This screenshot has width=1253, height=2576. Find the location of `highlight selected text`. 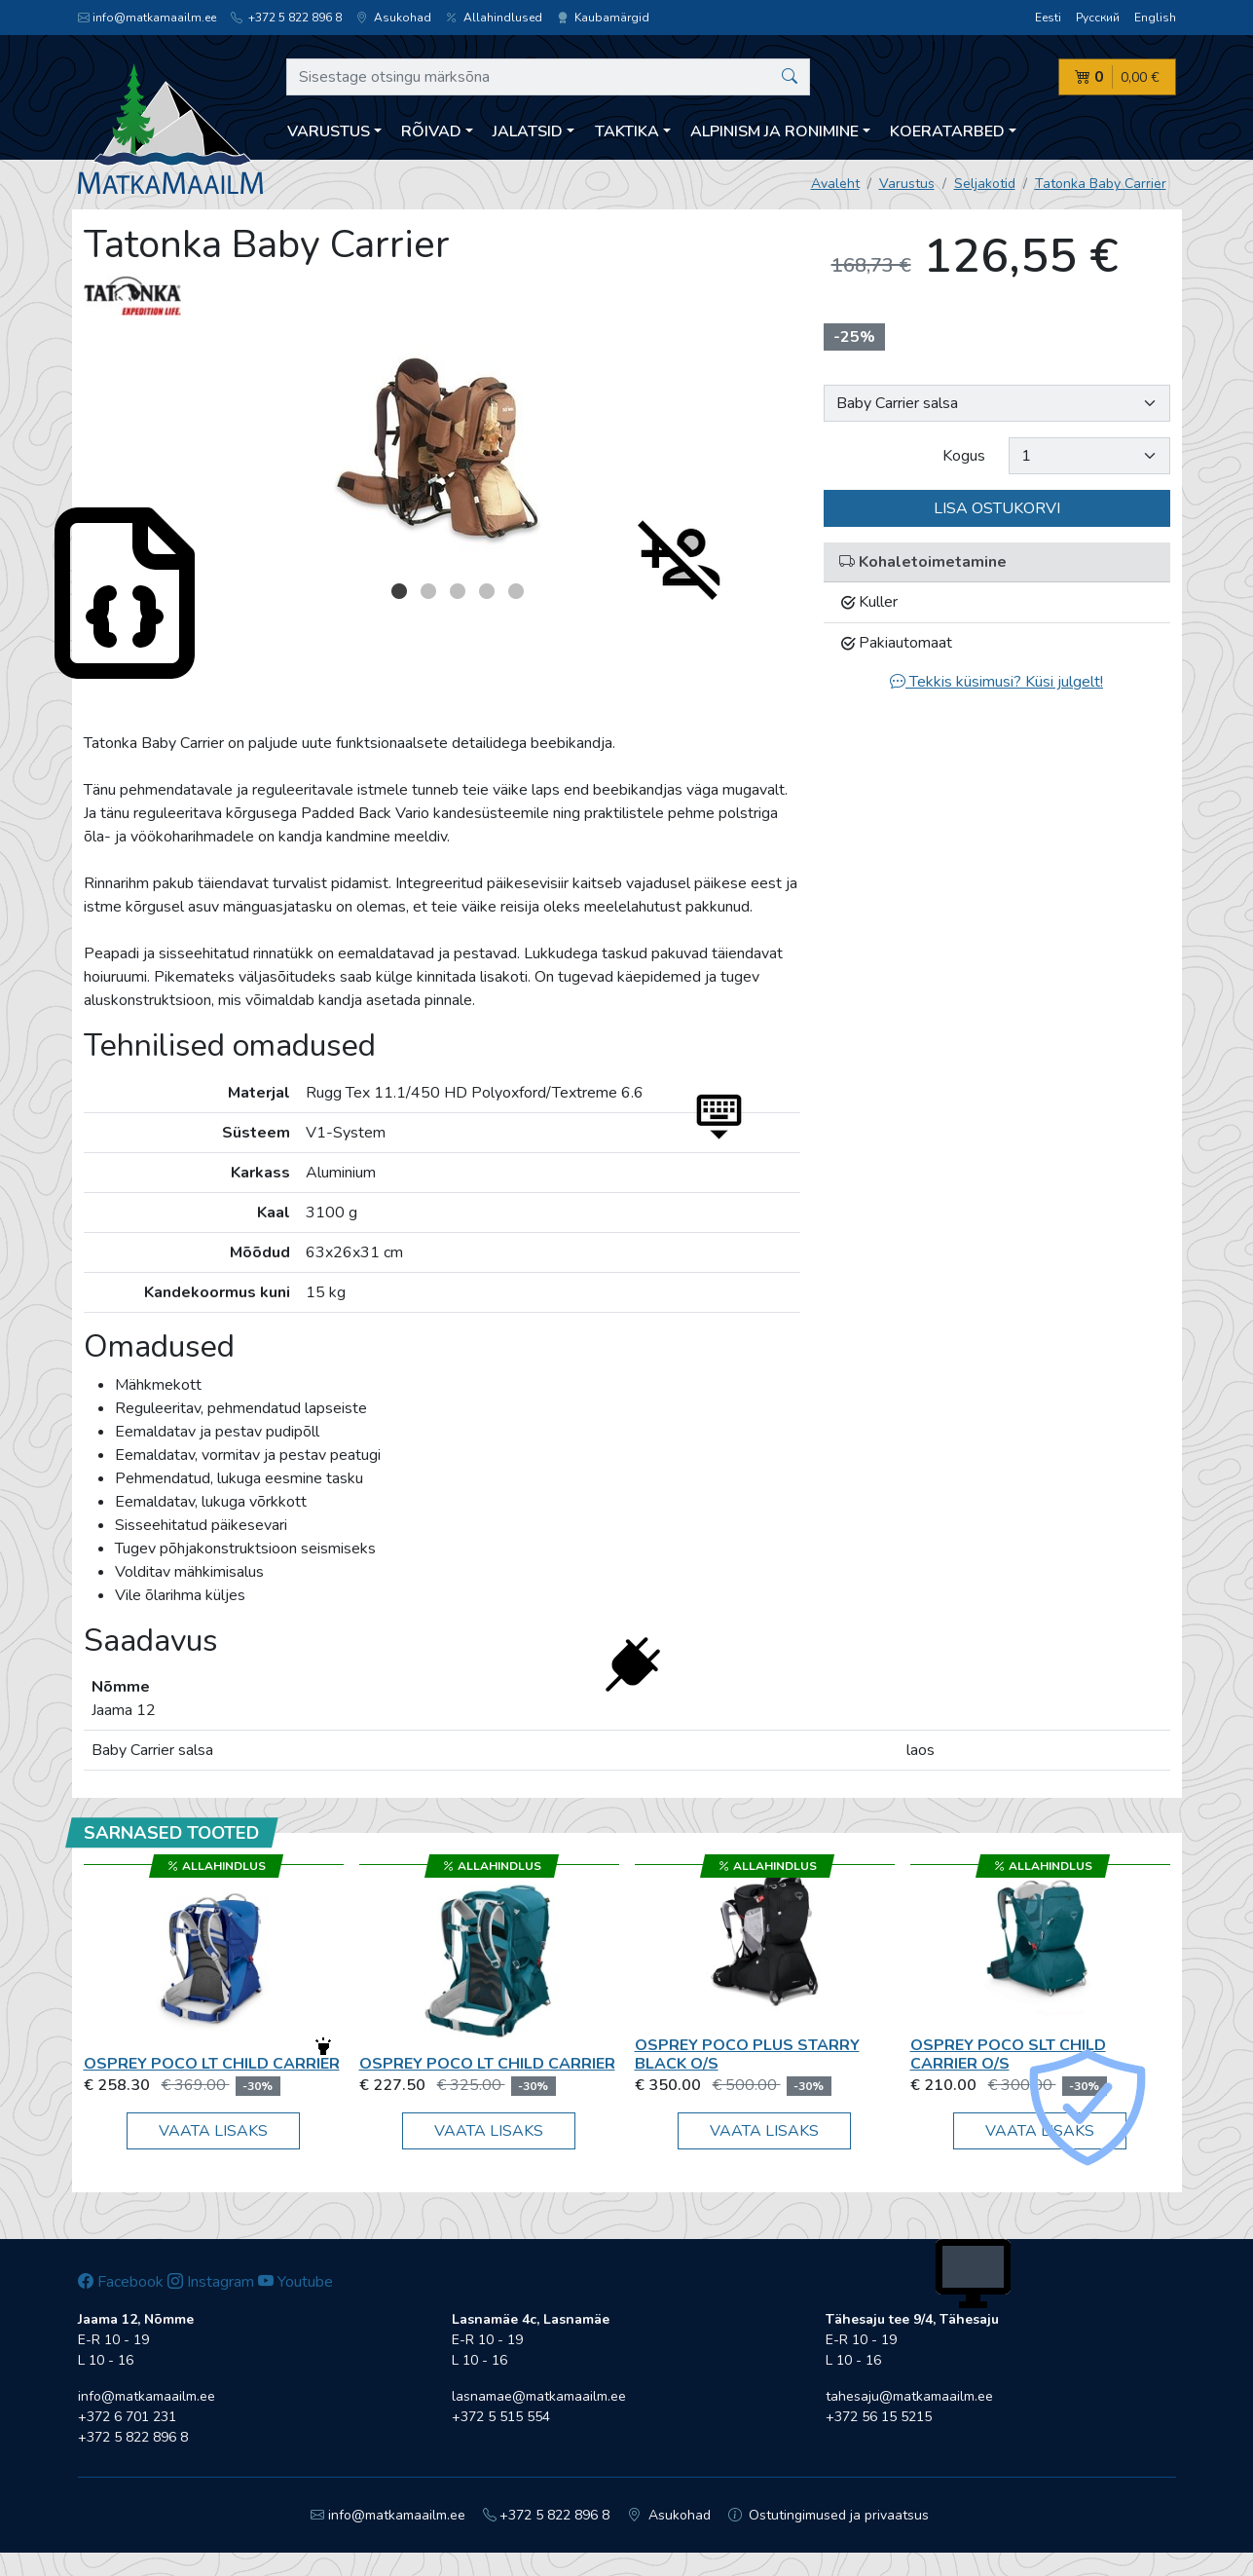

highlight selected text is located at coordinates (323, 2046).